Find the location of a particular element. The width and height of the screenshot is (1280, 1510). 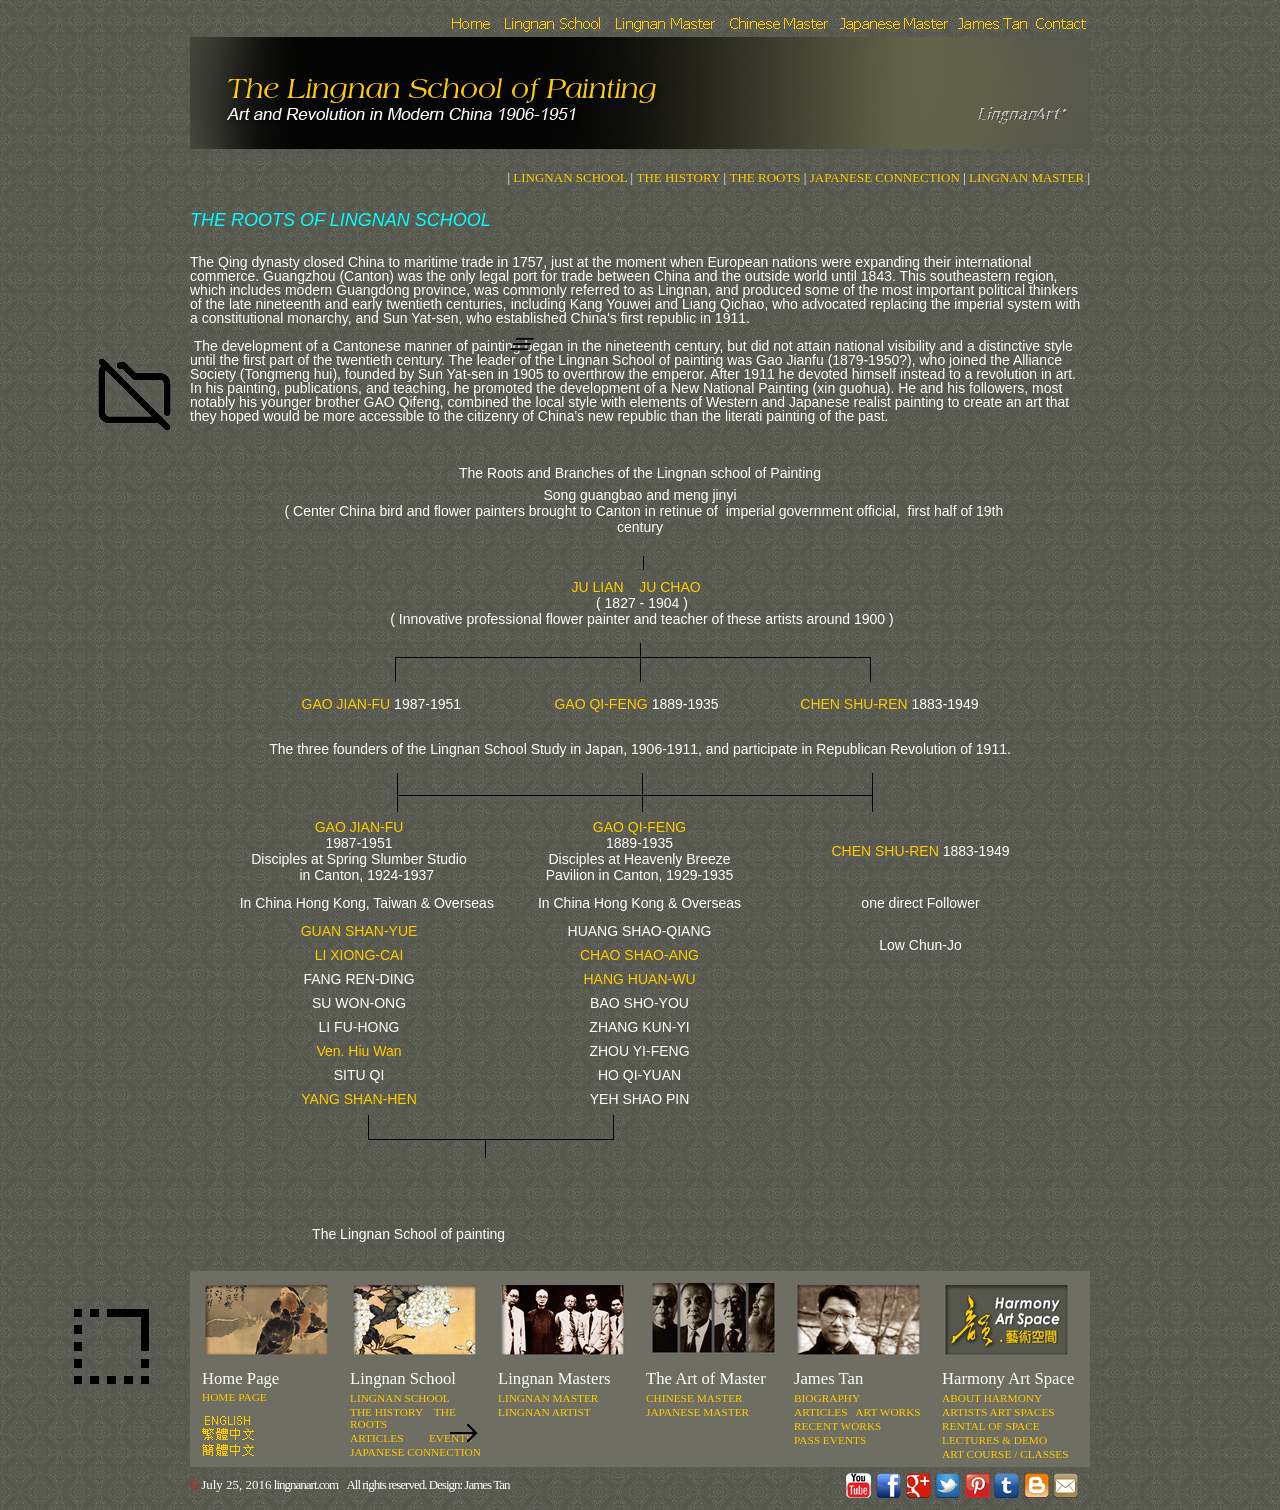

clear all items from a list is located at coordinates (522, 344).